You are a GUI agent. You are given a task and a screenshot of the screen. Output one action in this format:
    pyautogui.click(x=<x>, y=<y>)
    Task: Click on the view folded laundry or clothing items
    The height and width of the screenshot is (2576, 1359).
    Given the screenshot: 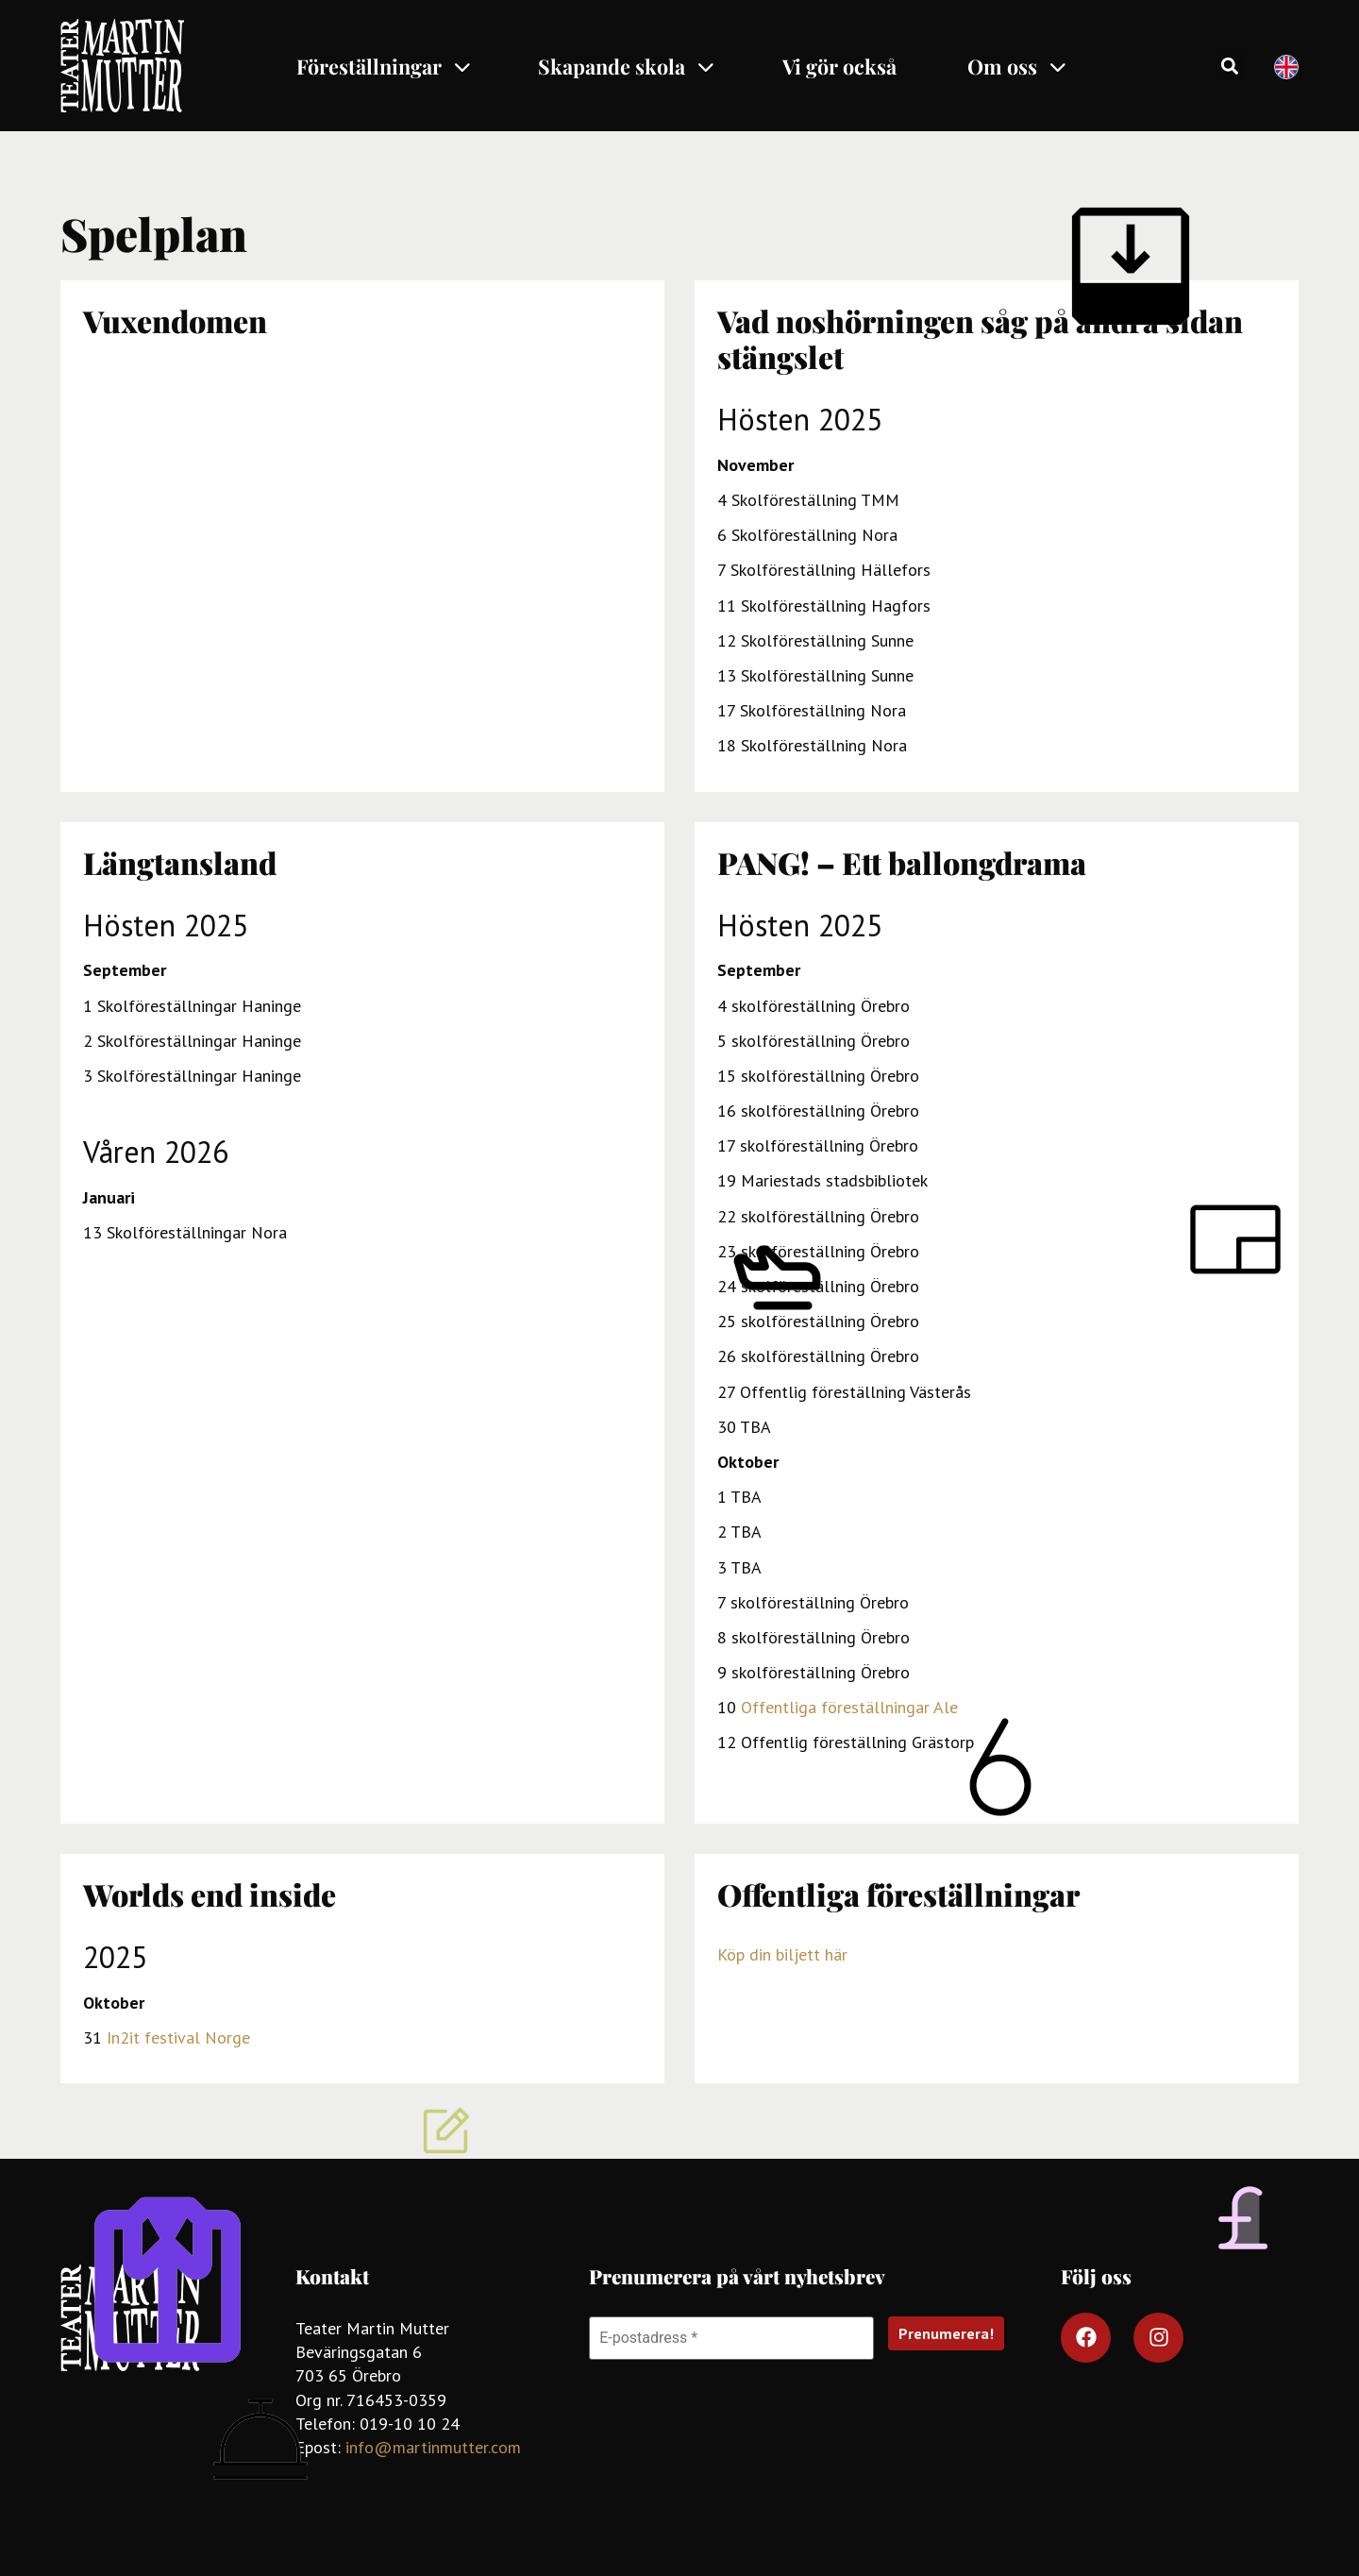 What is the action you would take?
    pyautogui.click(x=167, y=2282)
    